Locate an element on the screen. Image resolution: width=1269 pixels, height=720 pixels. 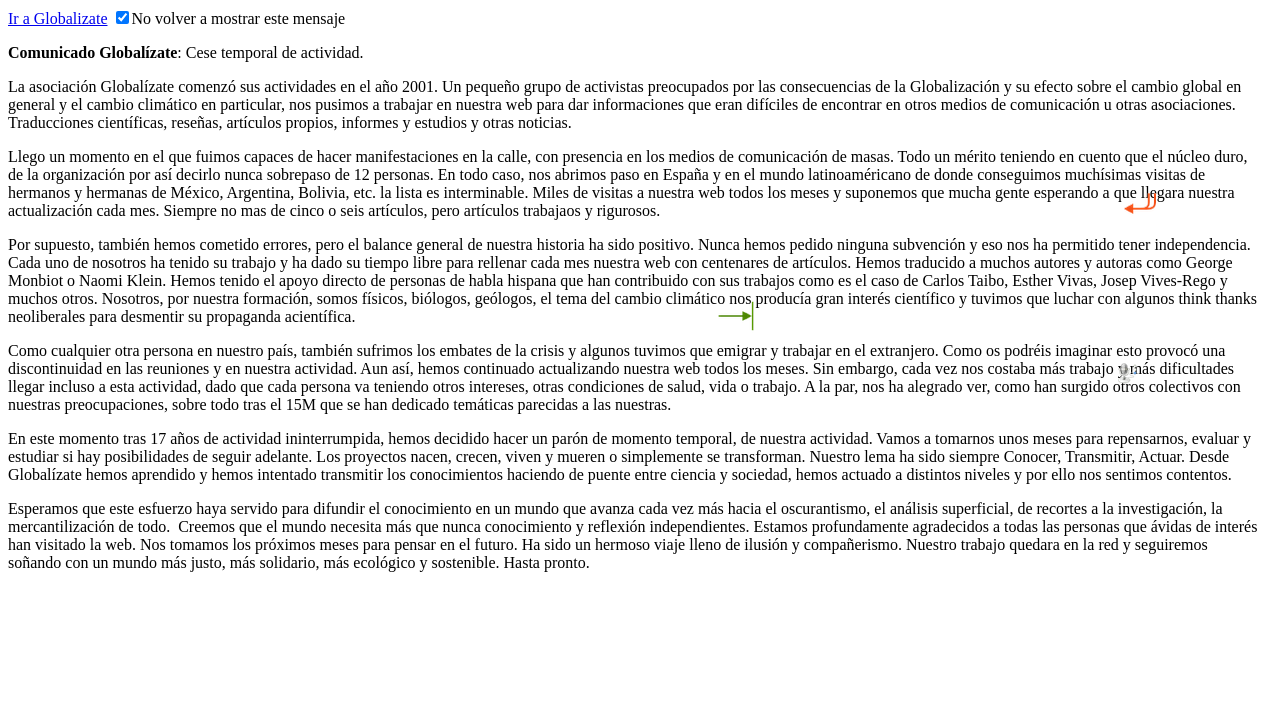
reply to all recipients in an email thread is located at coordinates (1139, 201).